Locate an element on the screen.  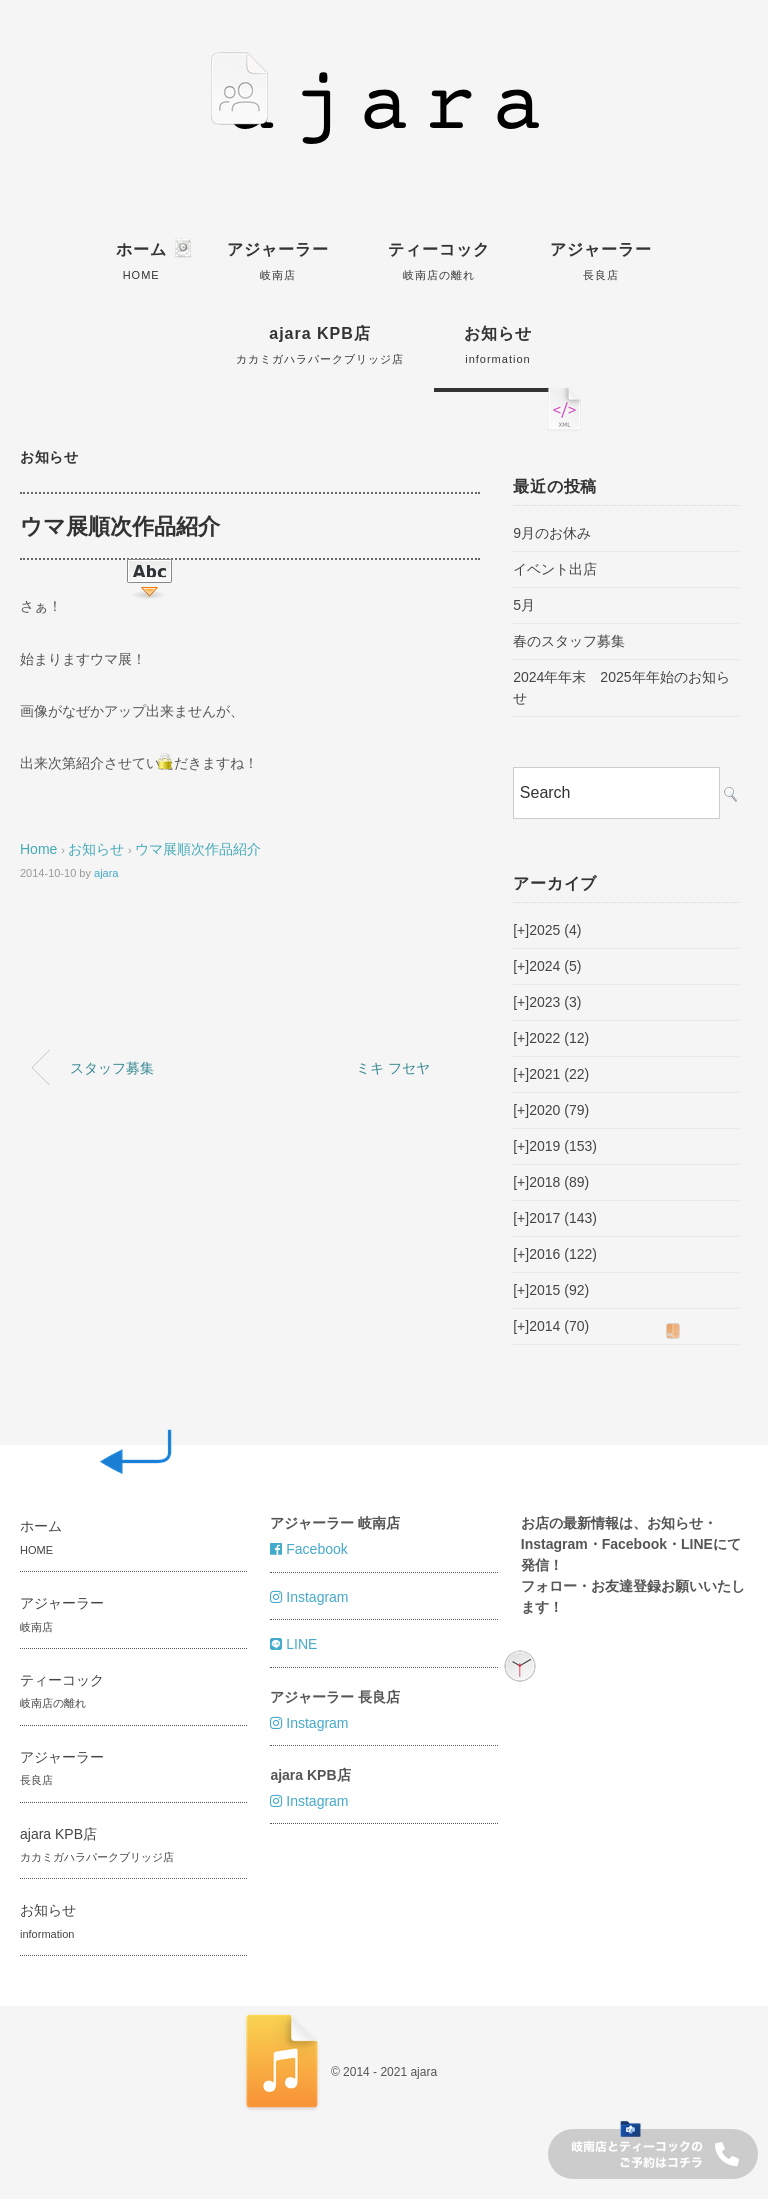
open folder containing microsoft visio files is located at coordinates (630, 2129).